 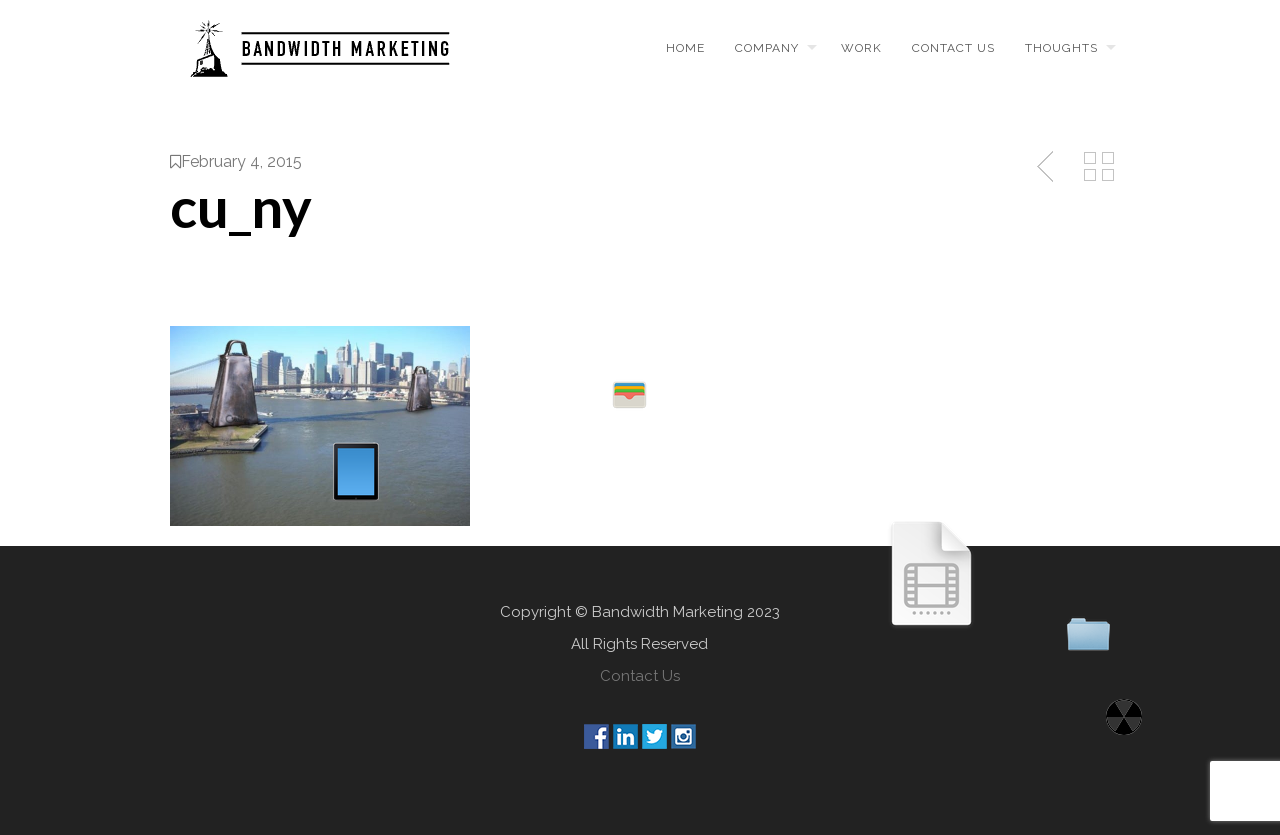 I want to click on access wallet settings and preferences, so click(x=629, y=394).